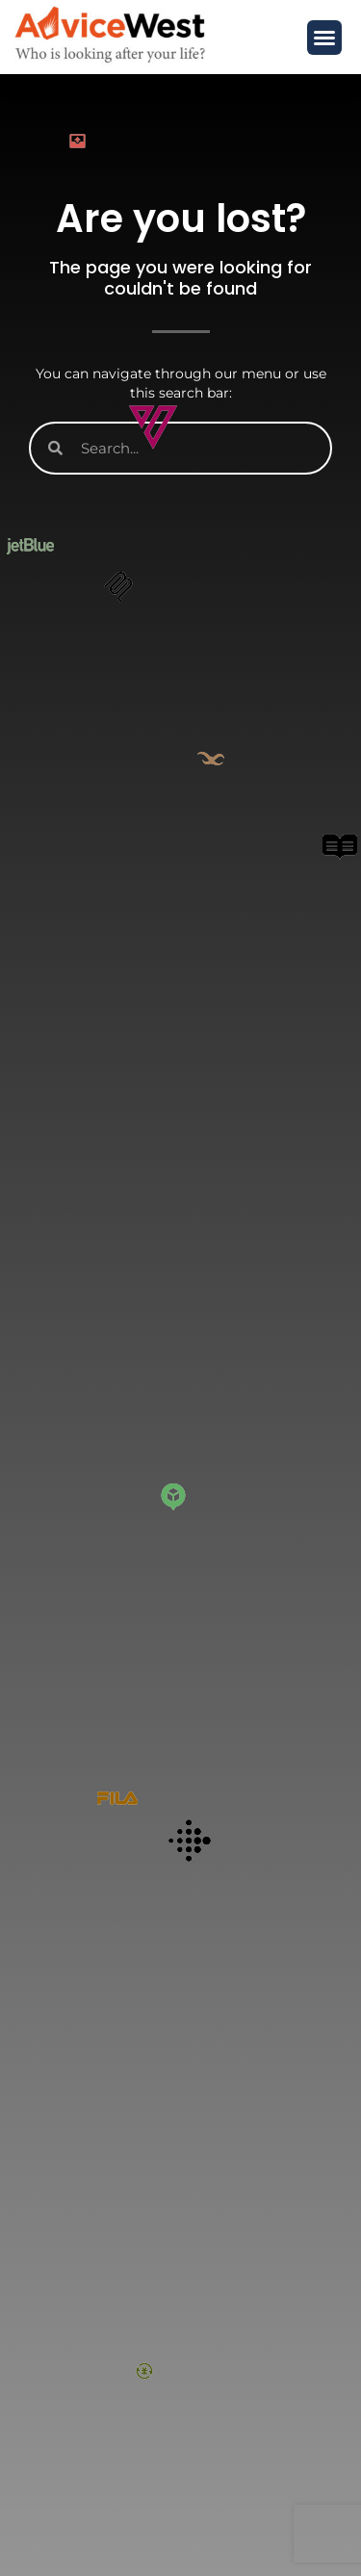  What do you see at coordinates (211, 759) in the screenshot?
I see `backendless platform logo` at bounding box center [211, 759].